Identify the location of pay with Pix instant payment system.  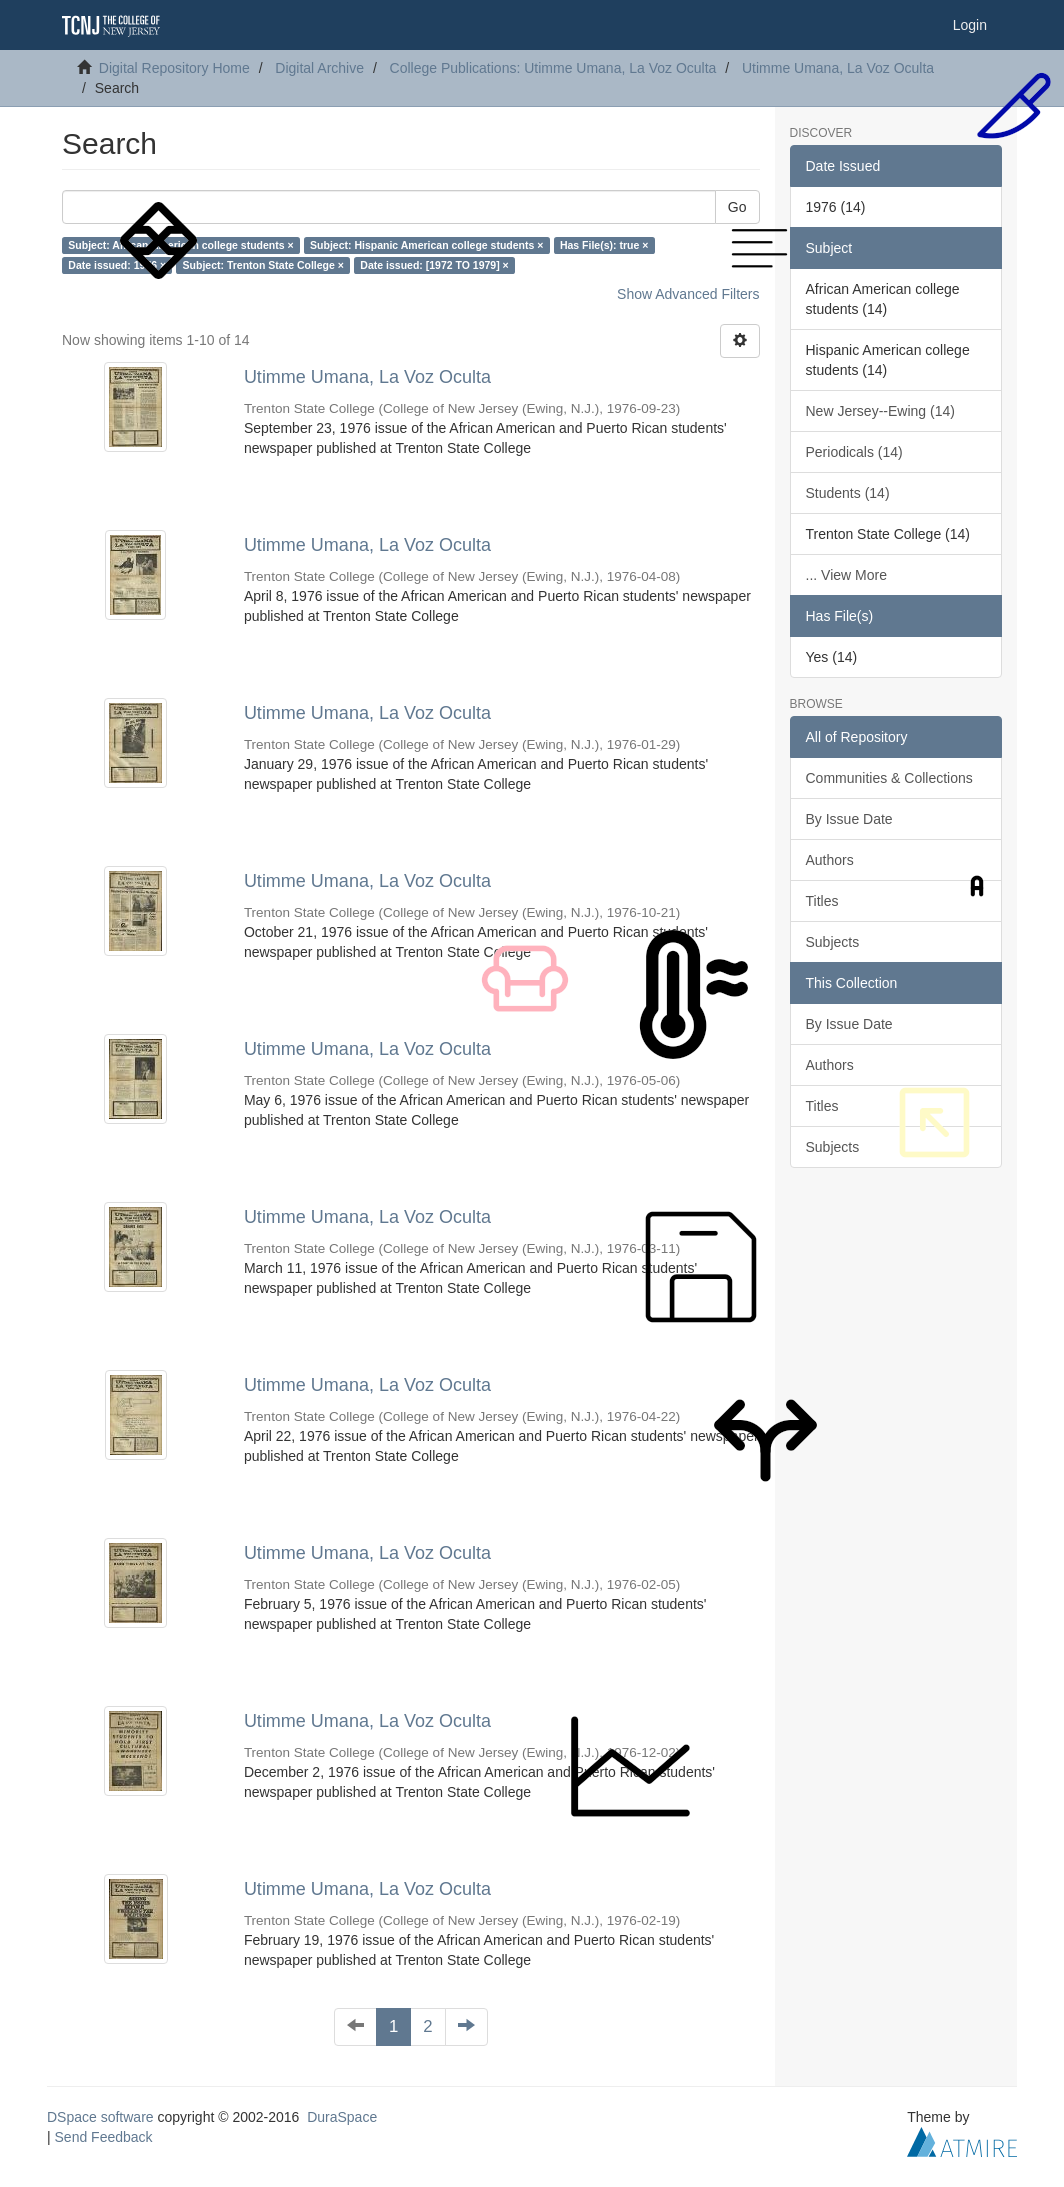
(158, 240).